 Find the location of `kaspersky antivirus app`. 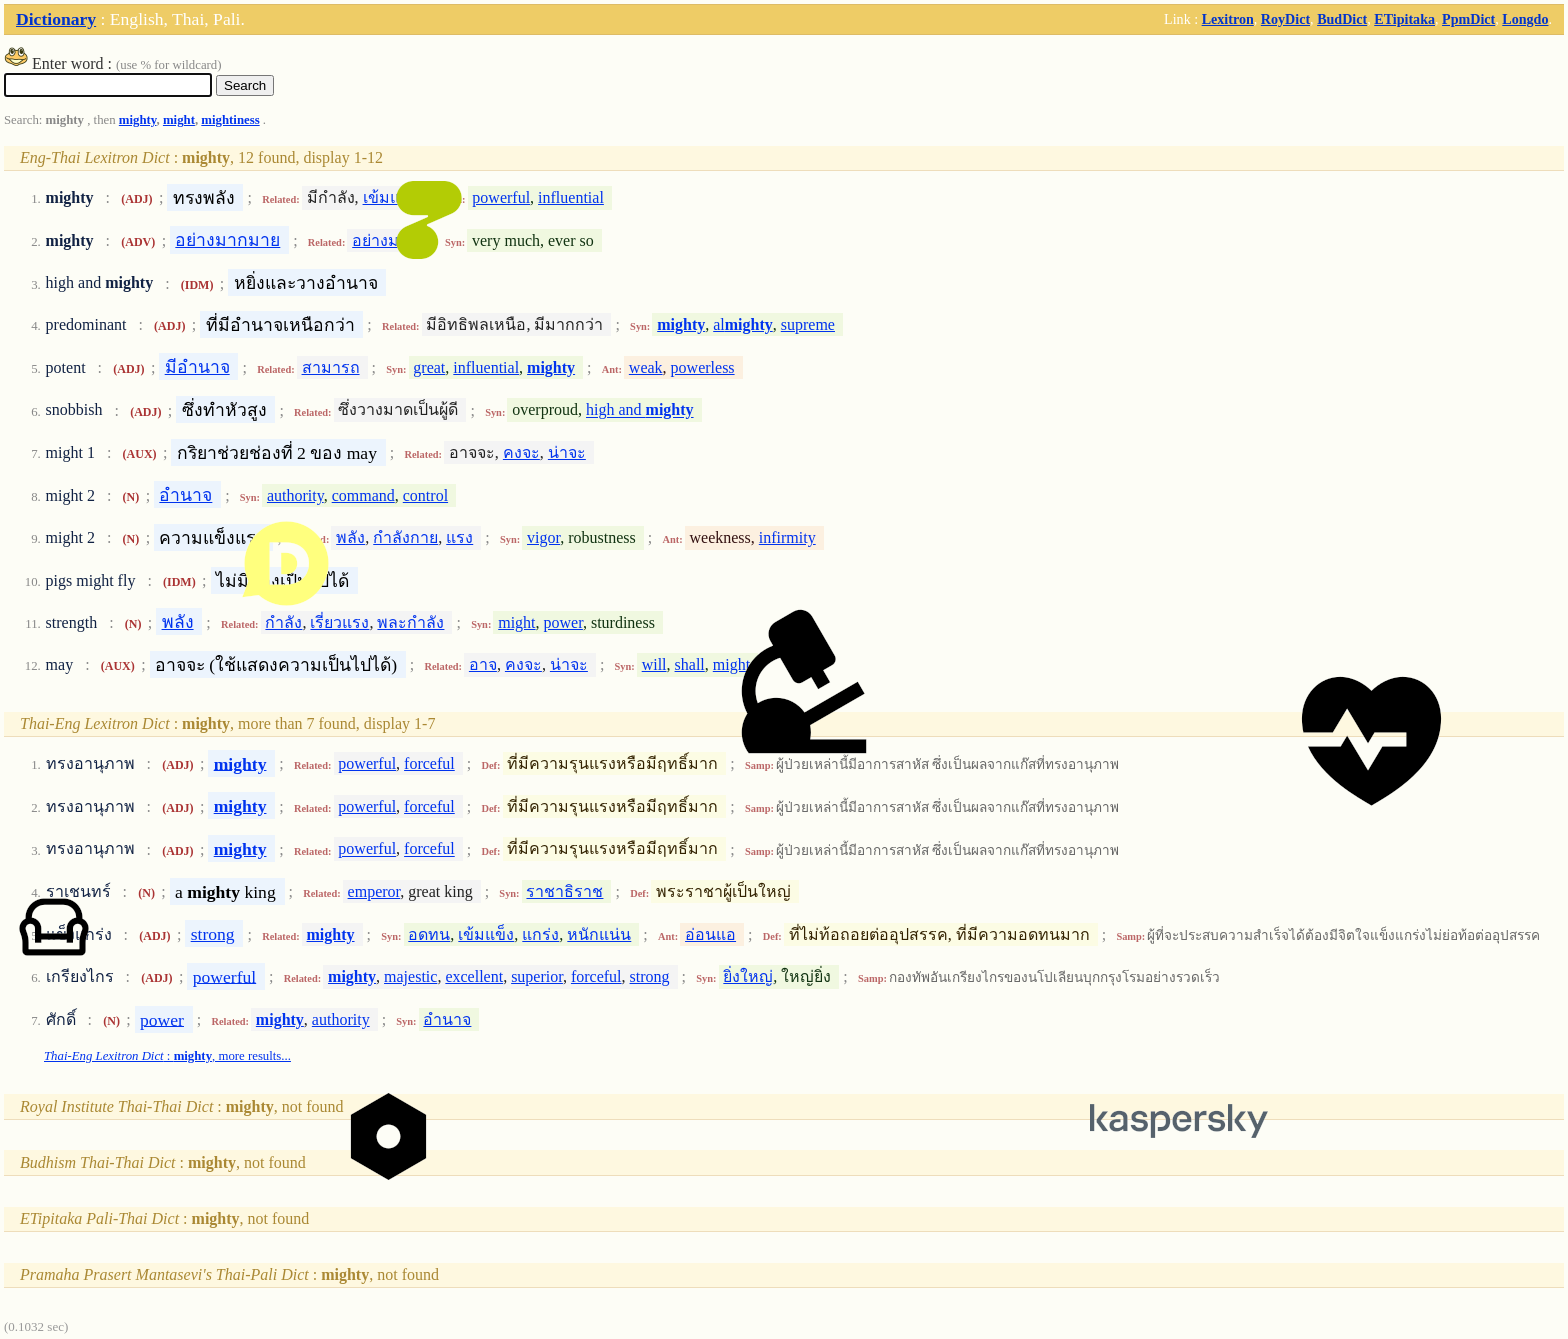

kaspersky antivirus app is located at coordinates (1179, 1121).